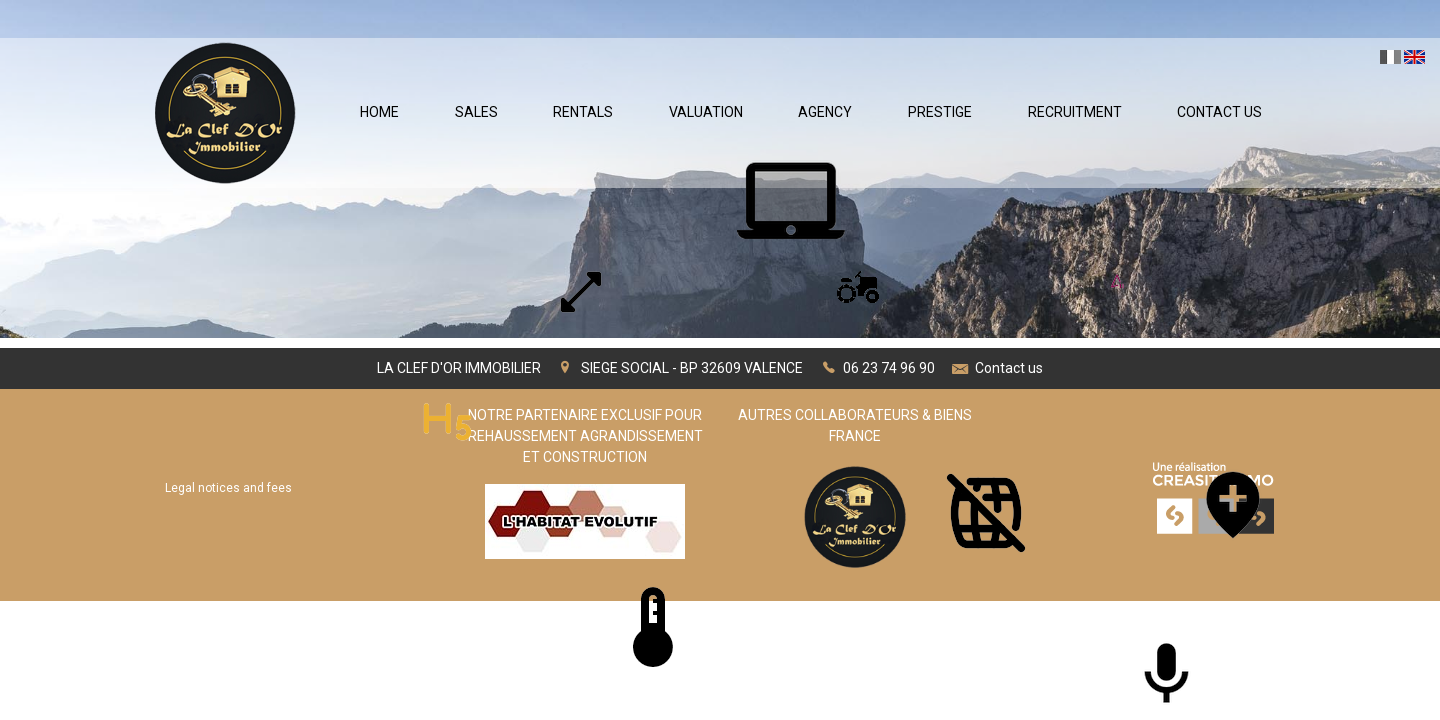 The image size is (1440, 720). What do you see at coordinates (791, 203) in the screenshot?
I see `switch to desktop or laptop view` at bounding box center [791, 203].